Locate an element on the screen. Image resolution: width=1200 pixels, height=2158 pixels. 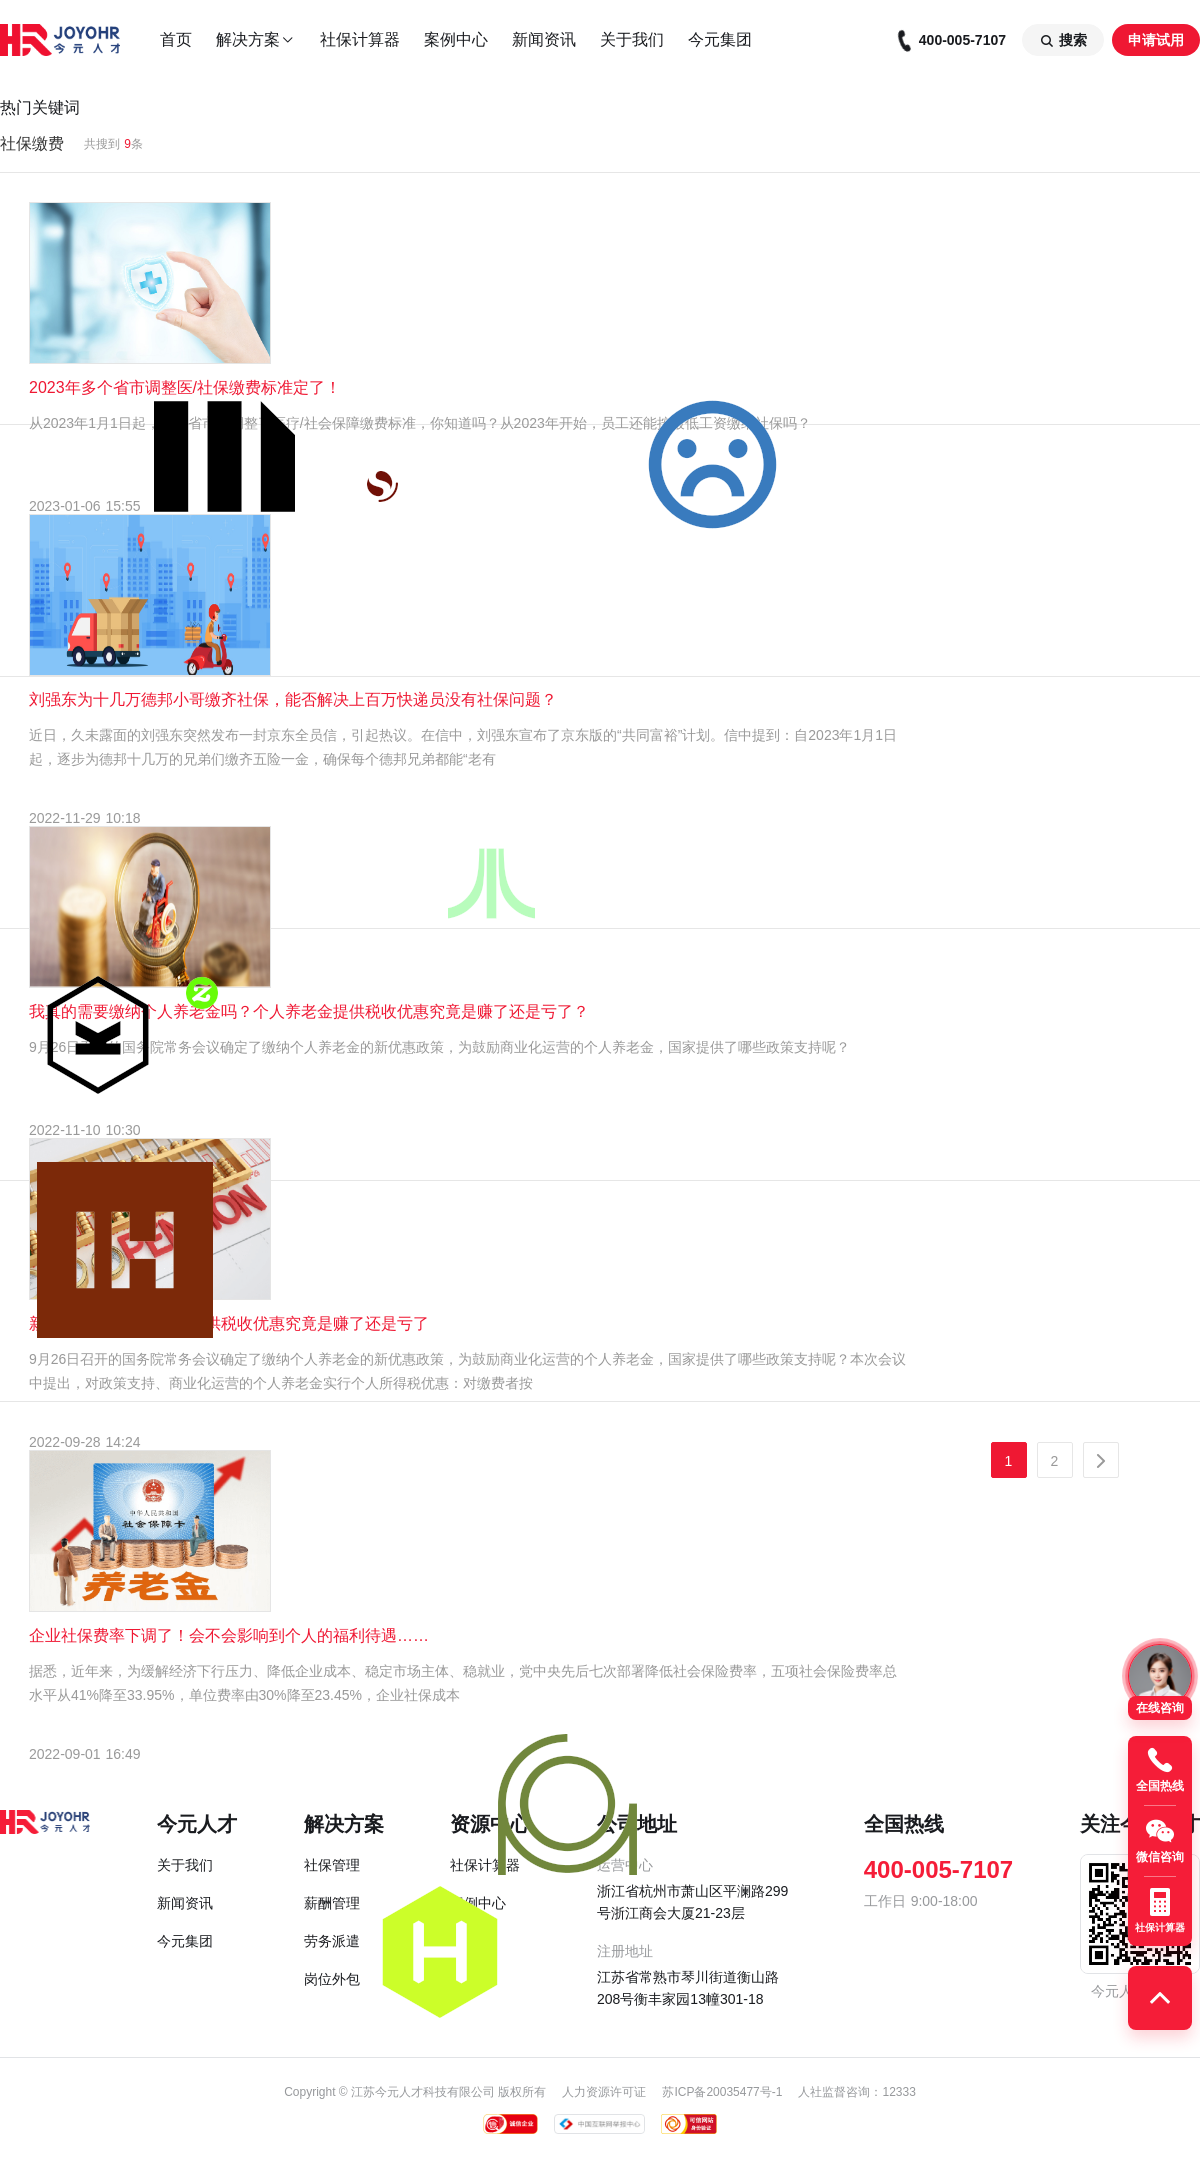
rate experience as negative or unsatisfied is located at coordinates (712, 464).